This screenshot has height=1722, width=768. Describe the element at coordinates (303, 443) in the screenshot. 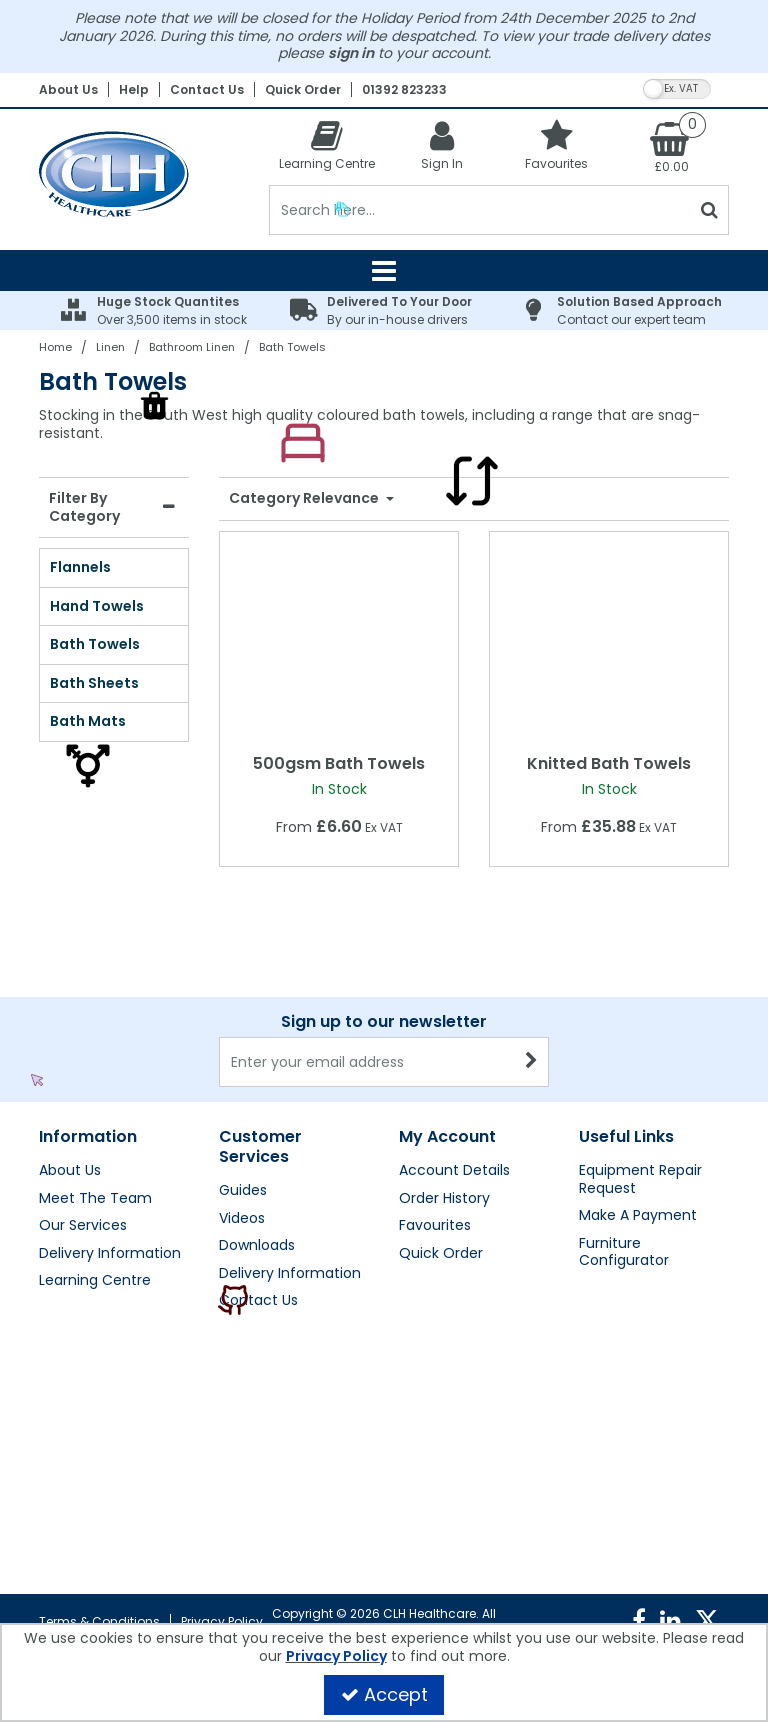

I see `select single bed accommodation` at that location.